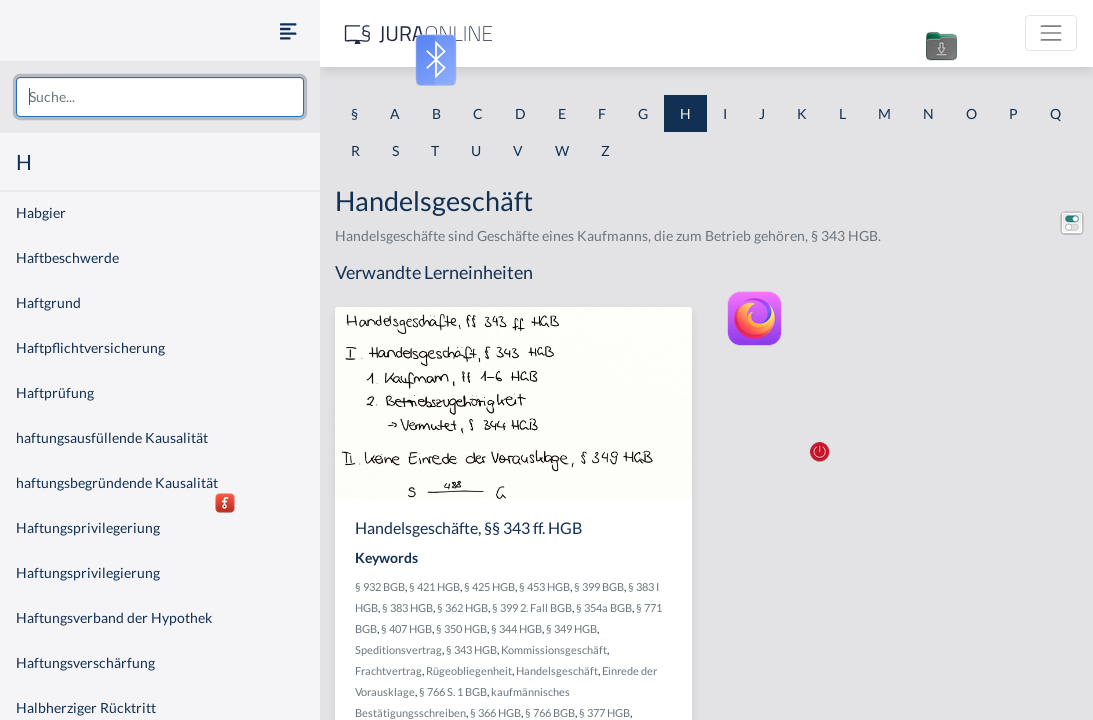 Image resolution: width=1093 pixels, height=720 pixels. What do you see at coordinates (754, 317) in the screenshot?
I see `open firefox browser` at bounding box center [754, 317].